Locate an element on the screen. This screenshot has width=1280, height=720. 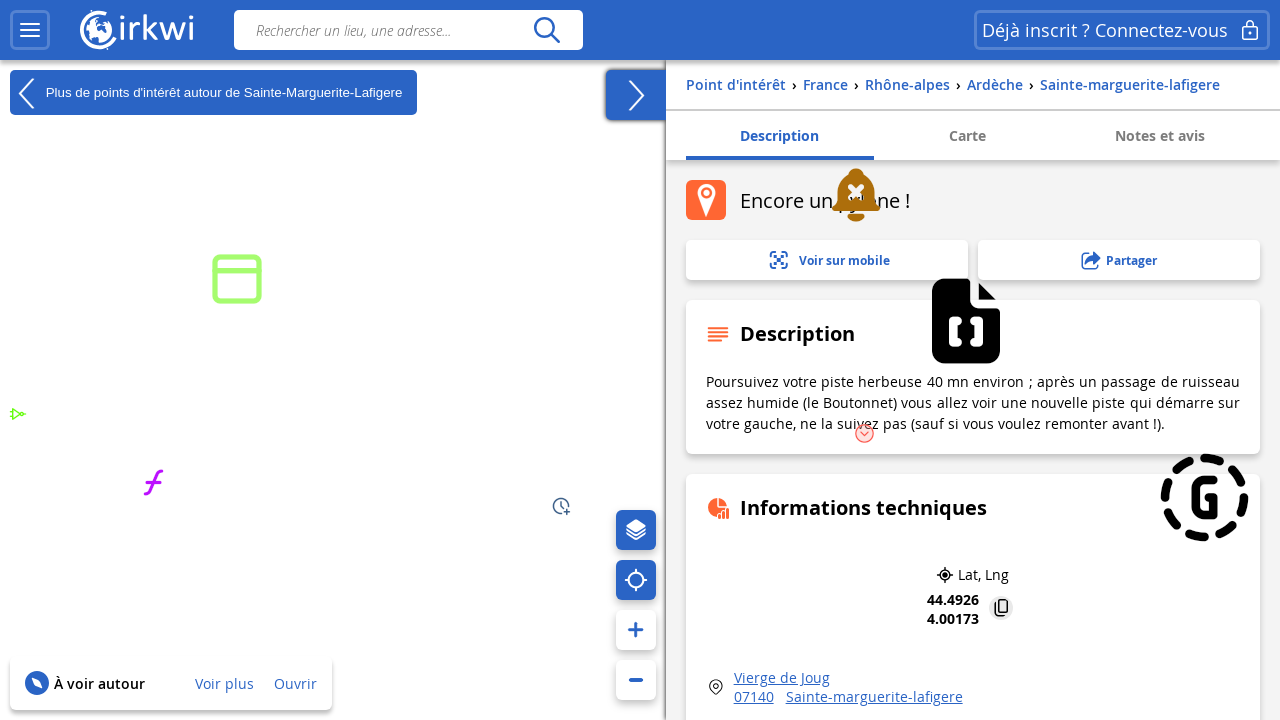
represents a logic NOT gate in circuit design is located at coordinates (18, 414).